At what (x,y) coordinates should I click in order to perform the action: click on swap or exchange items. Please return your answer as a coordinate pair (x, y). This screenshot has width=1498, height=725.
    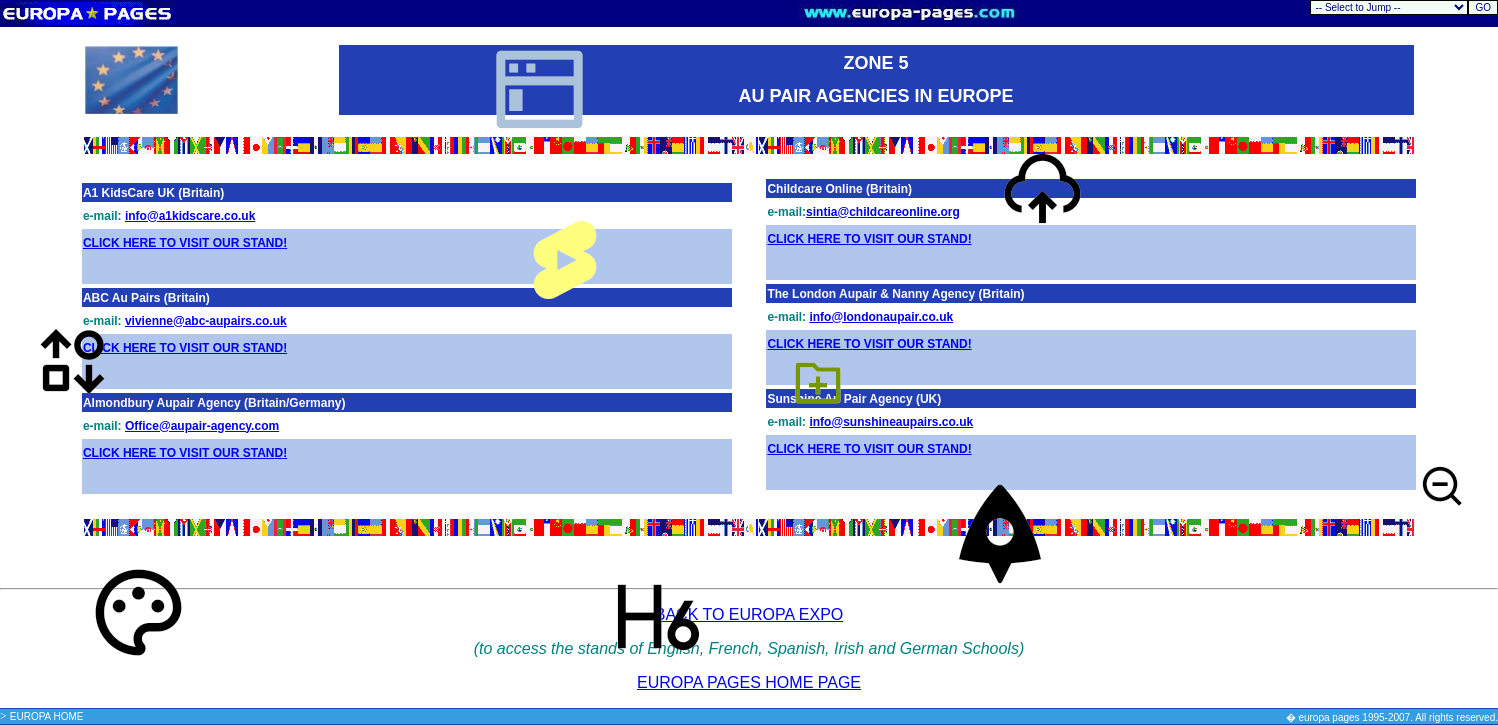
    Looking at the image, I should click on (72, 361).